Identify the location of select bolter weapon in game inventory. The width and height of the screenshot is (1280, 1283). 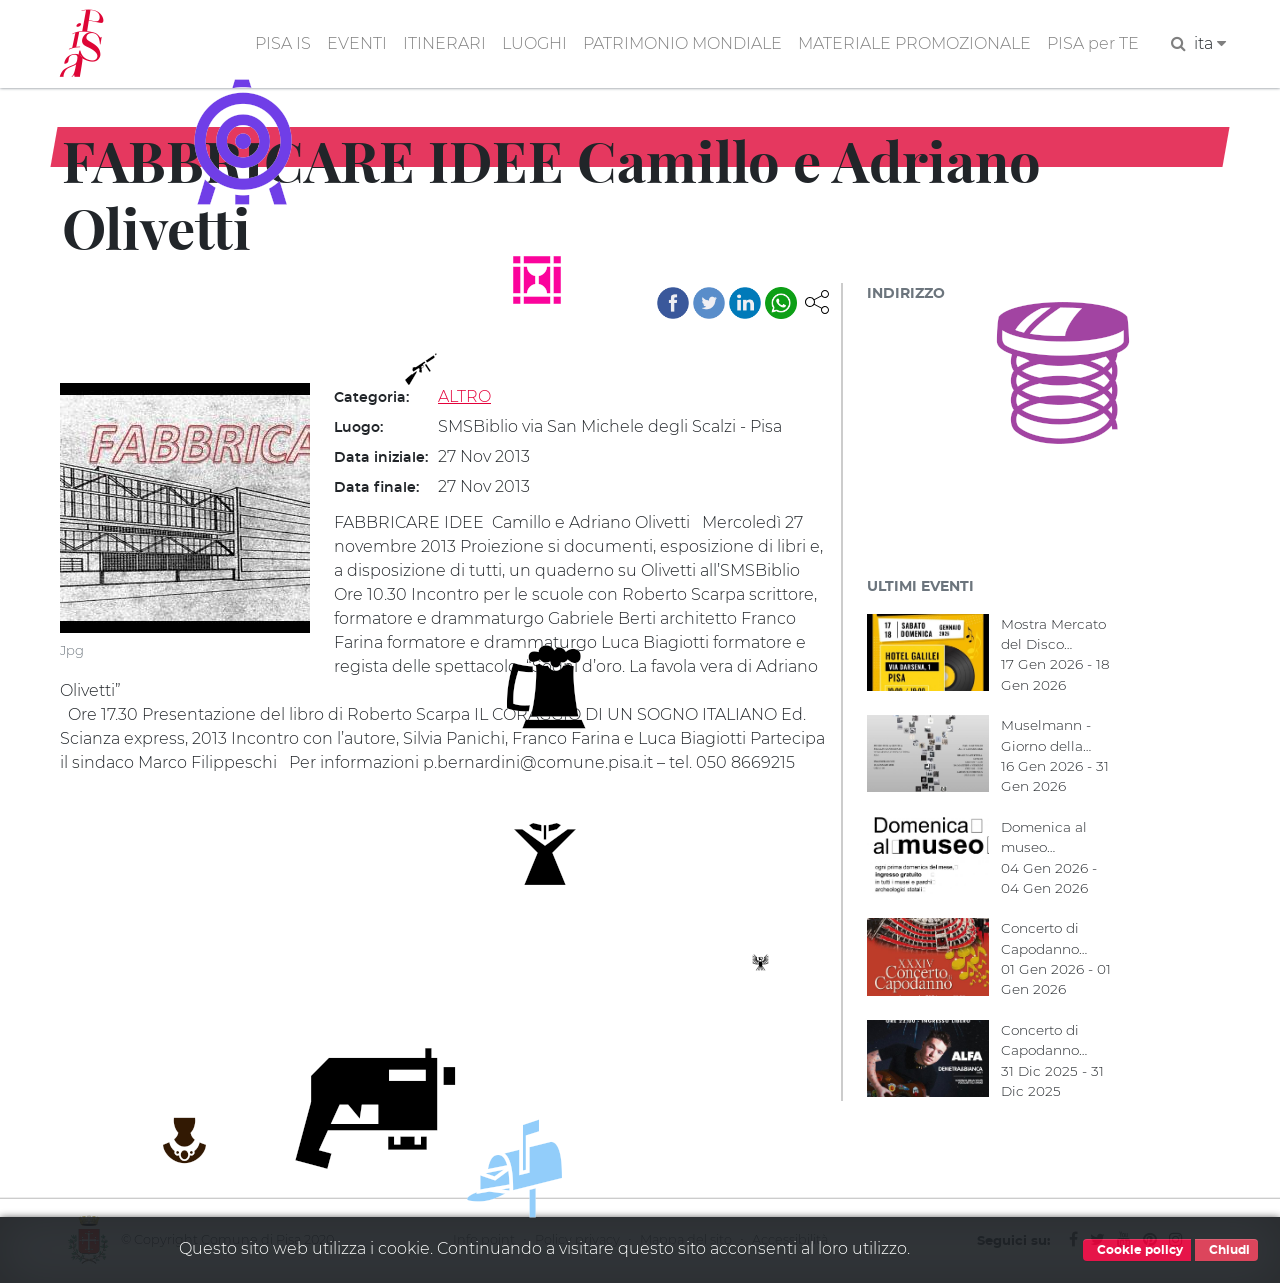
(374, 1110).